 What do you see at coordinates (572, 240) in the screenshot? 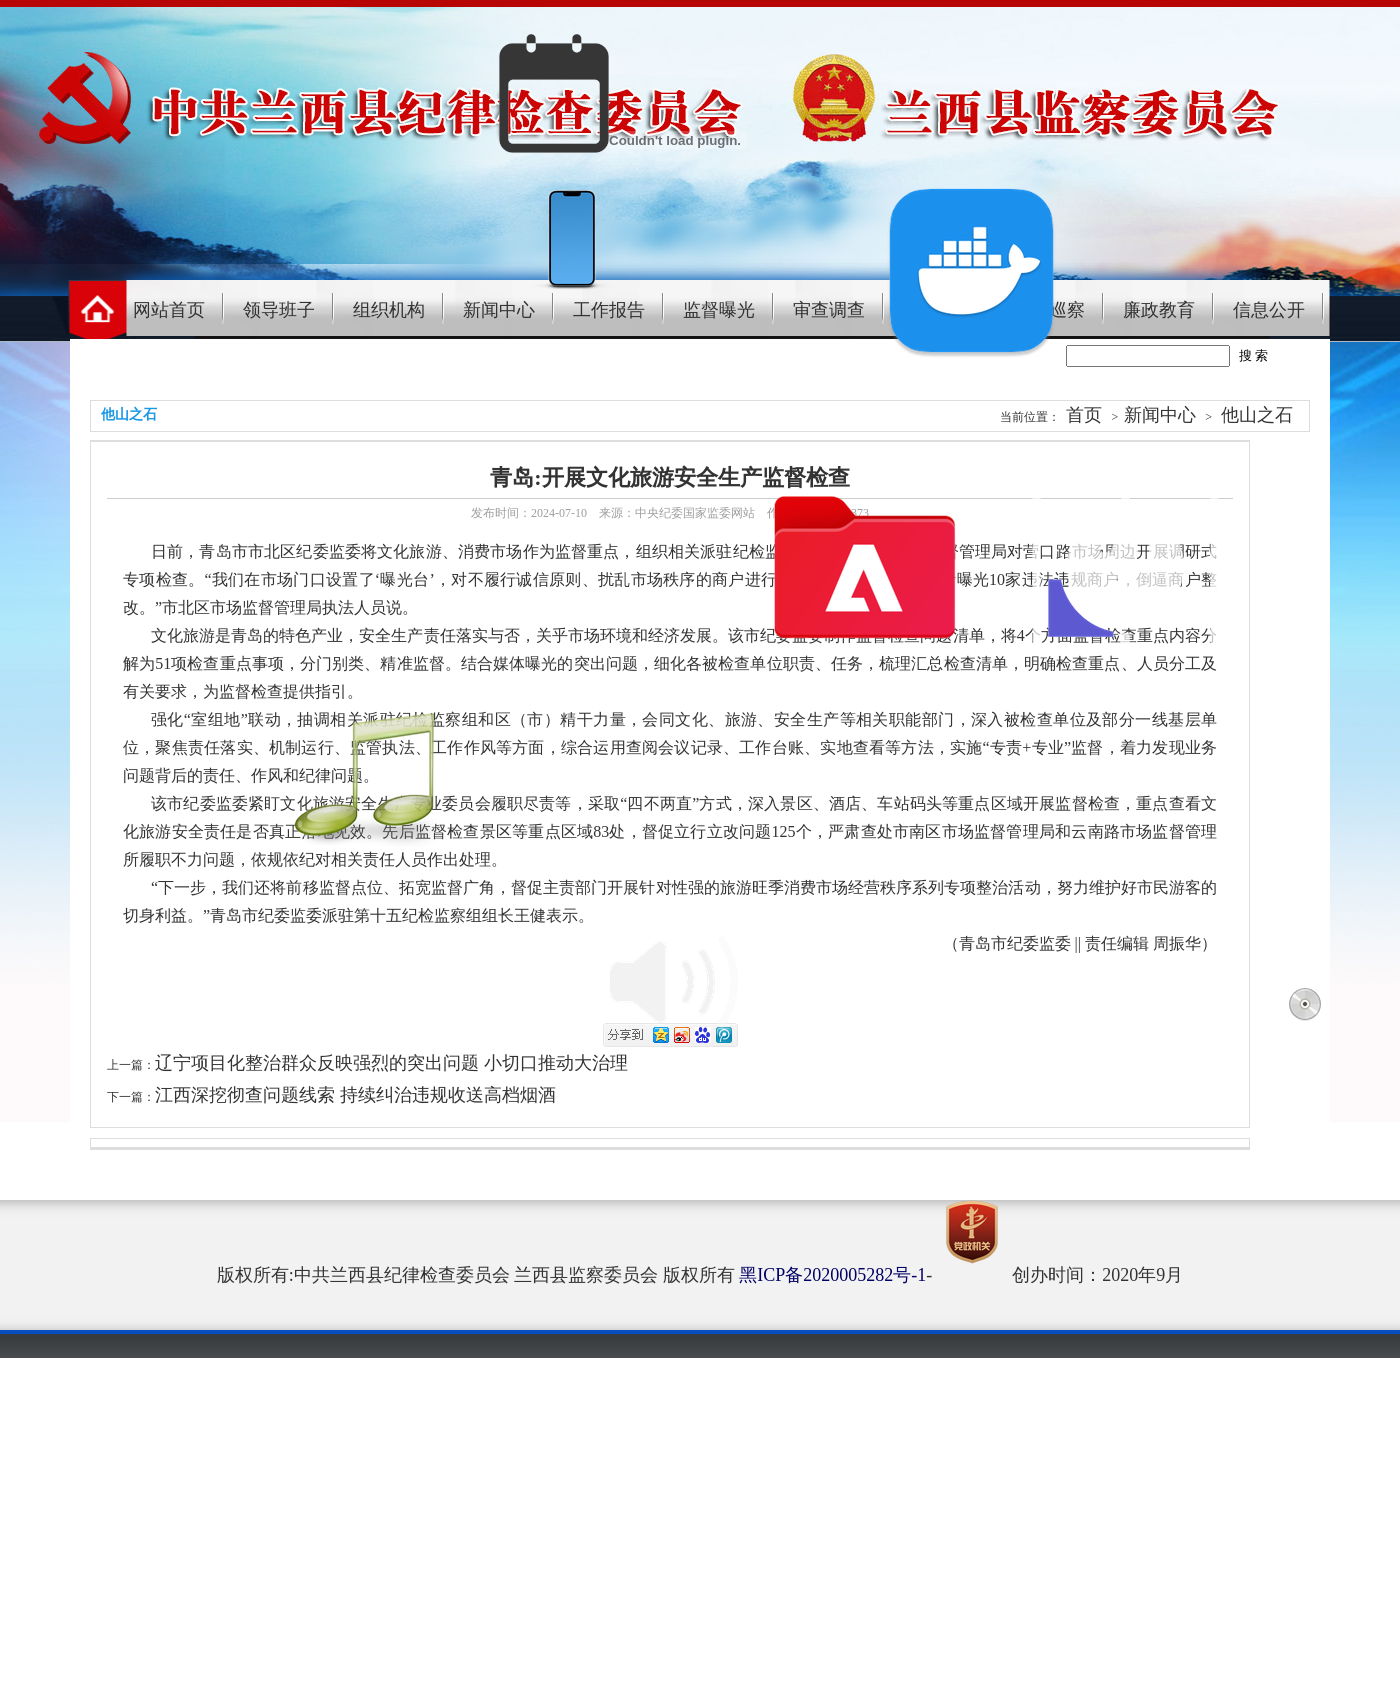
I see `iPhone 14 device icon` at bounding box center [572, 240].